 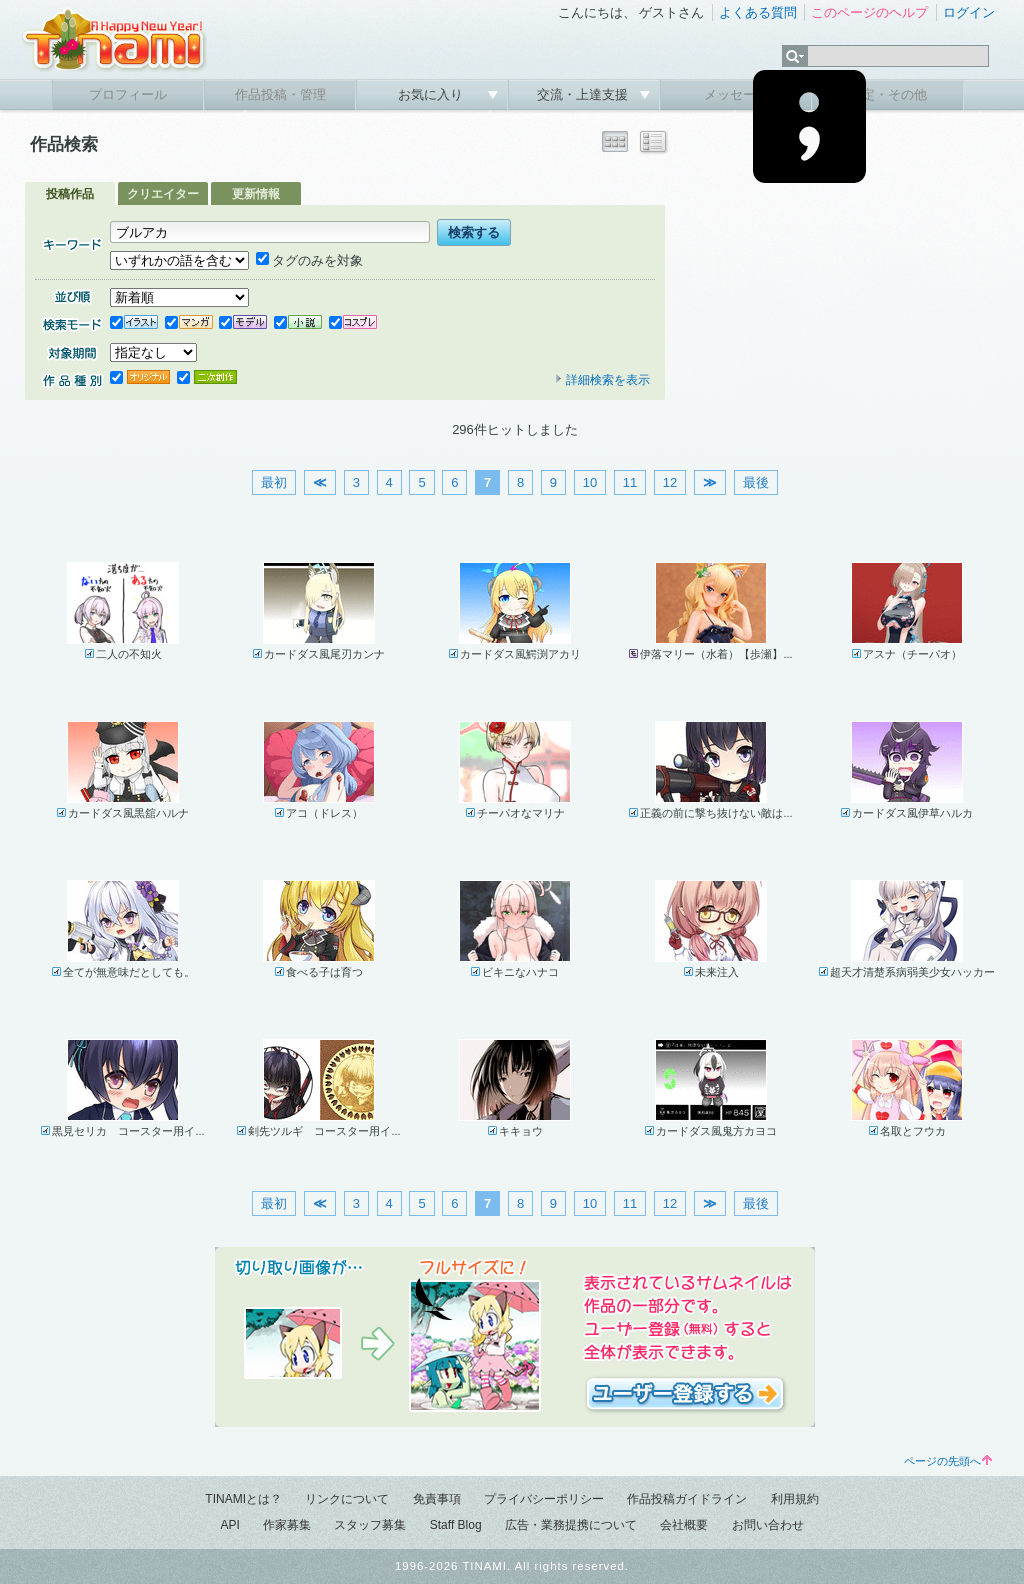 What do you see at coordinates (434, 1299) in the screenshot?
I see `avianca airline app or website` at bounding box center [434, 1299].